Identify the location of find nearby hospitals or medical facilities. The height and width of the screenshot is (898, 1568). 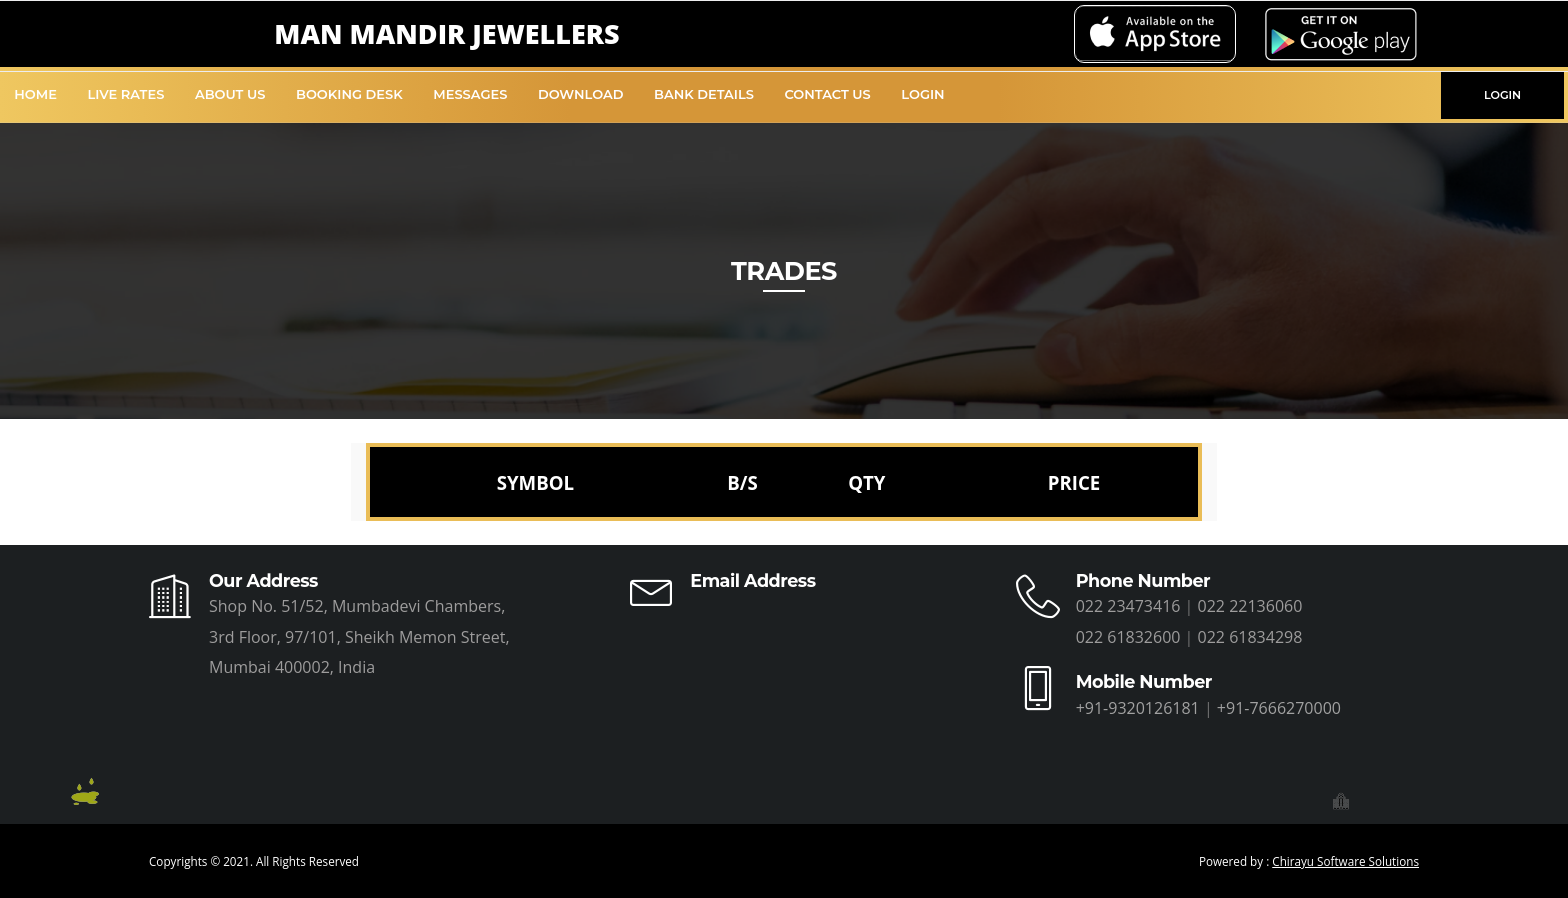
(1341, 801).